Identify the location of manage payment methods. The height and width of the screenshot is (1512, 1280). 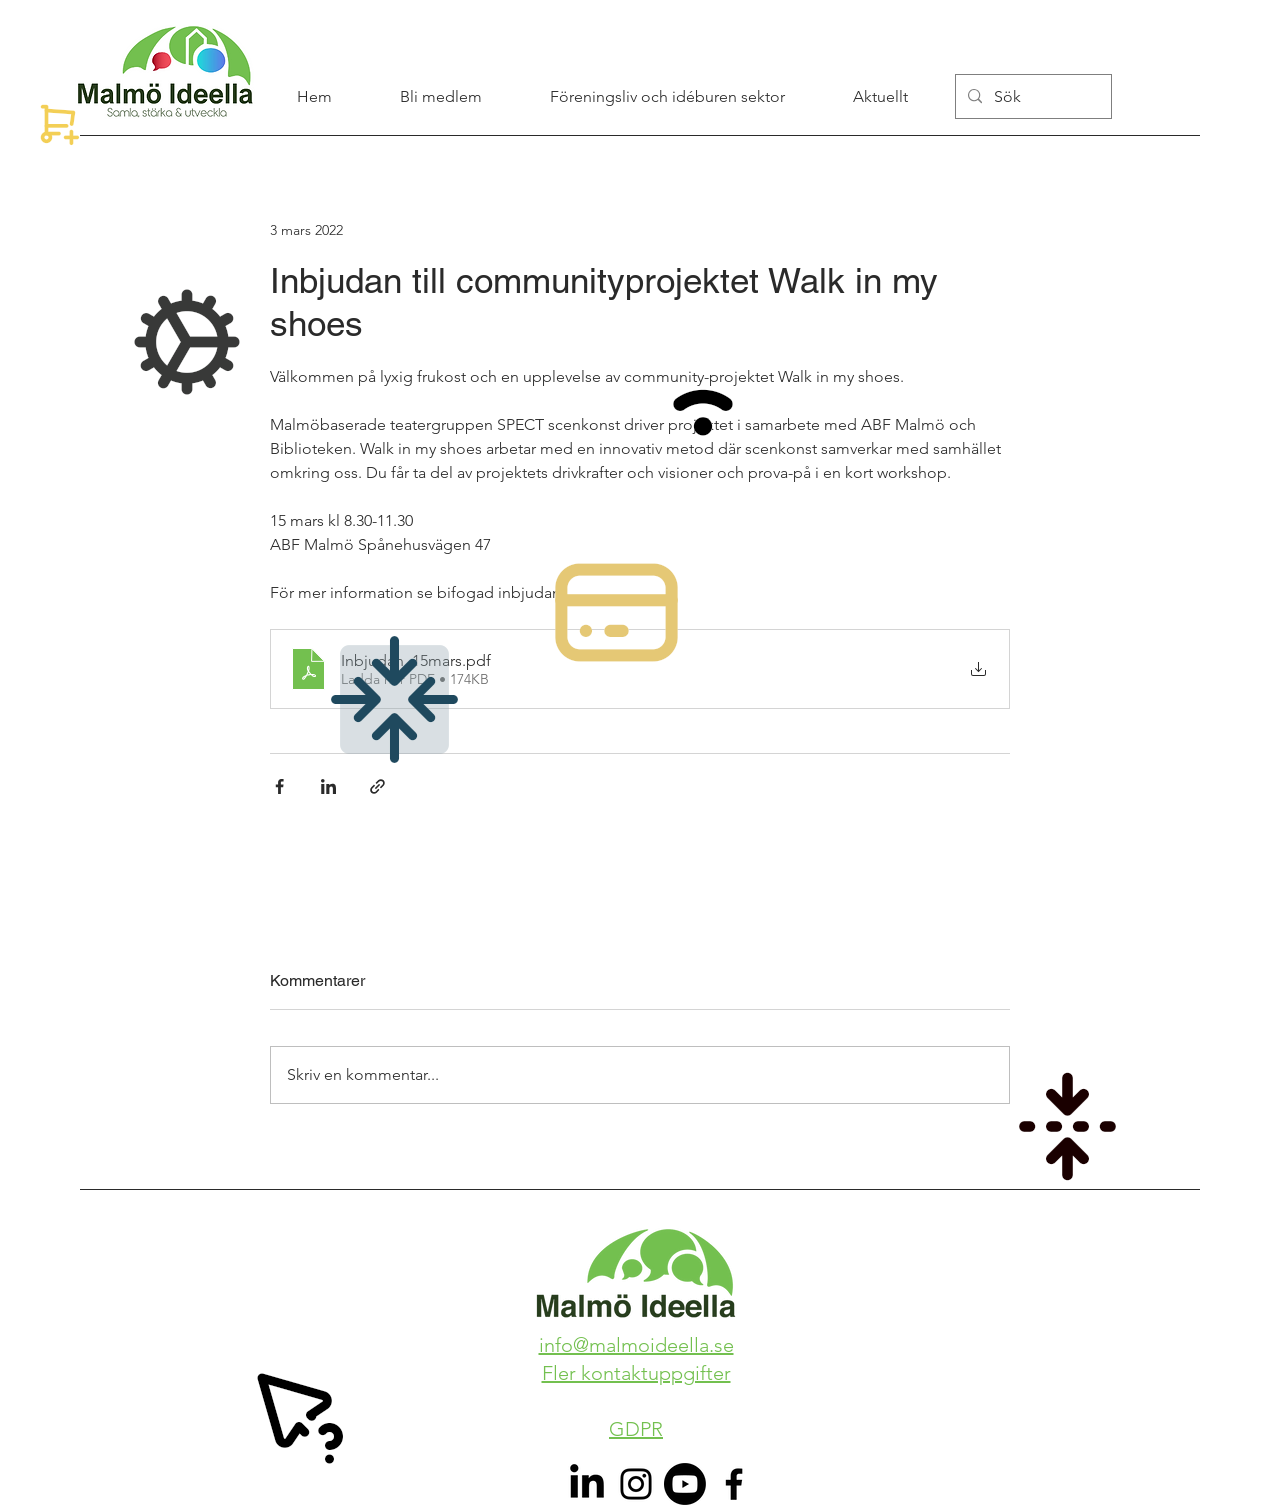
(616, 612).